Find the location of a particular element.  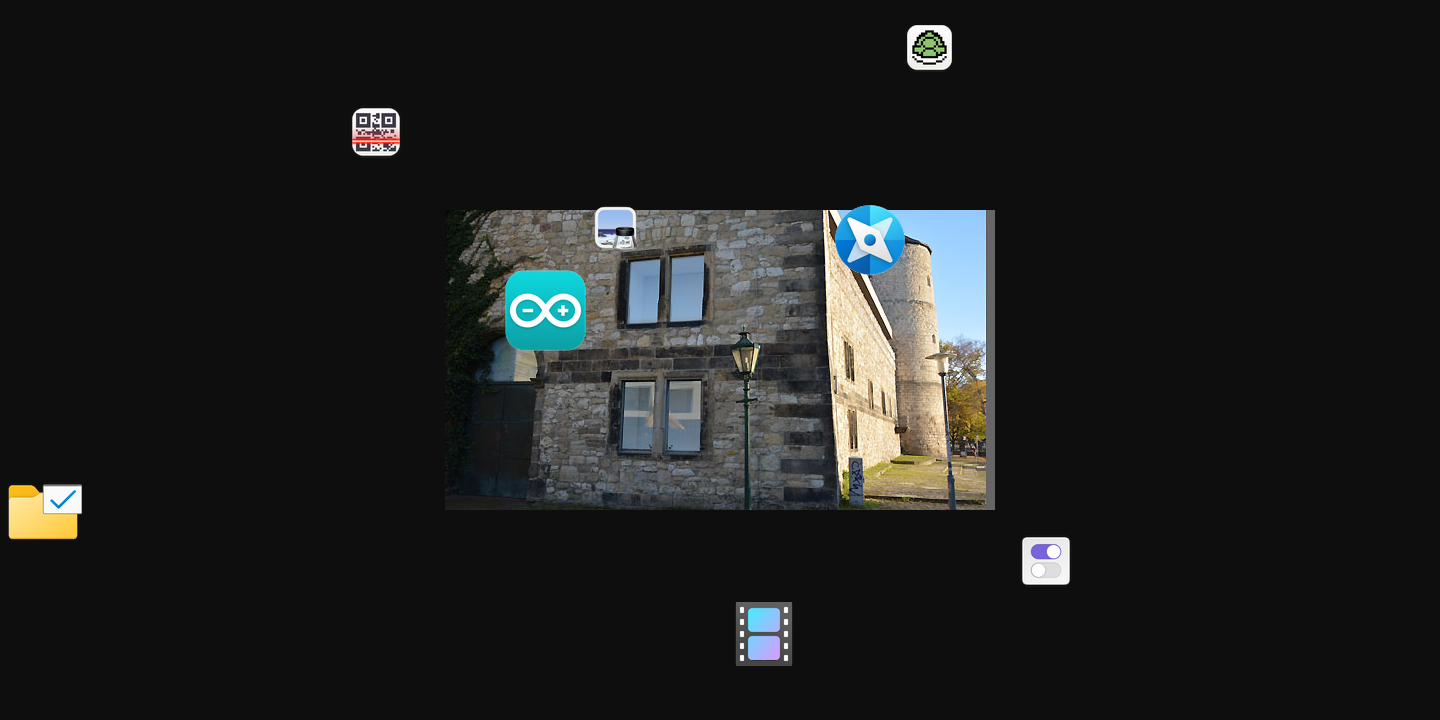

open QR code scanner app is located at coordinates (376, 132).